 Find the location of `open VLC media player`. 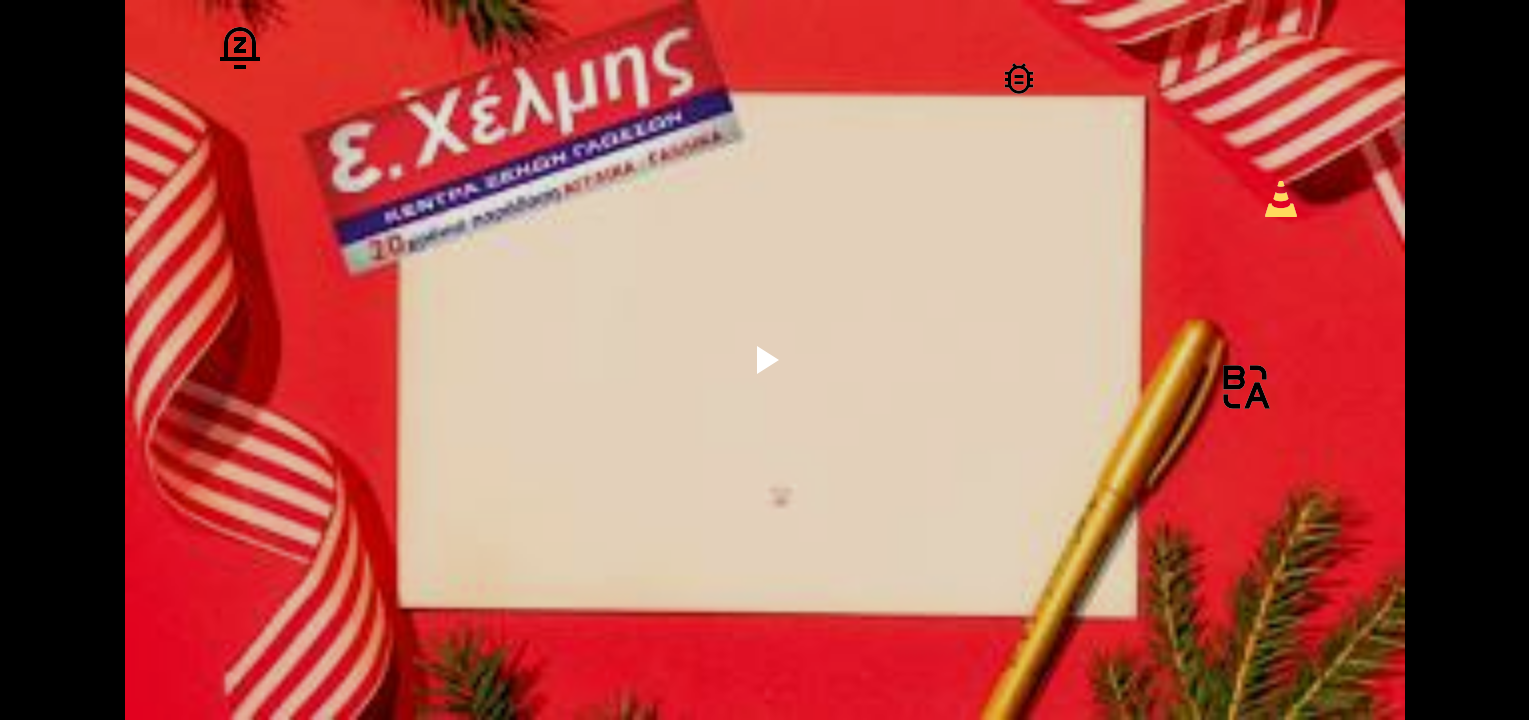

open VLC media player is located at coordinates (1281, 199).